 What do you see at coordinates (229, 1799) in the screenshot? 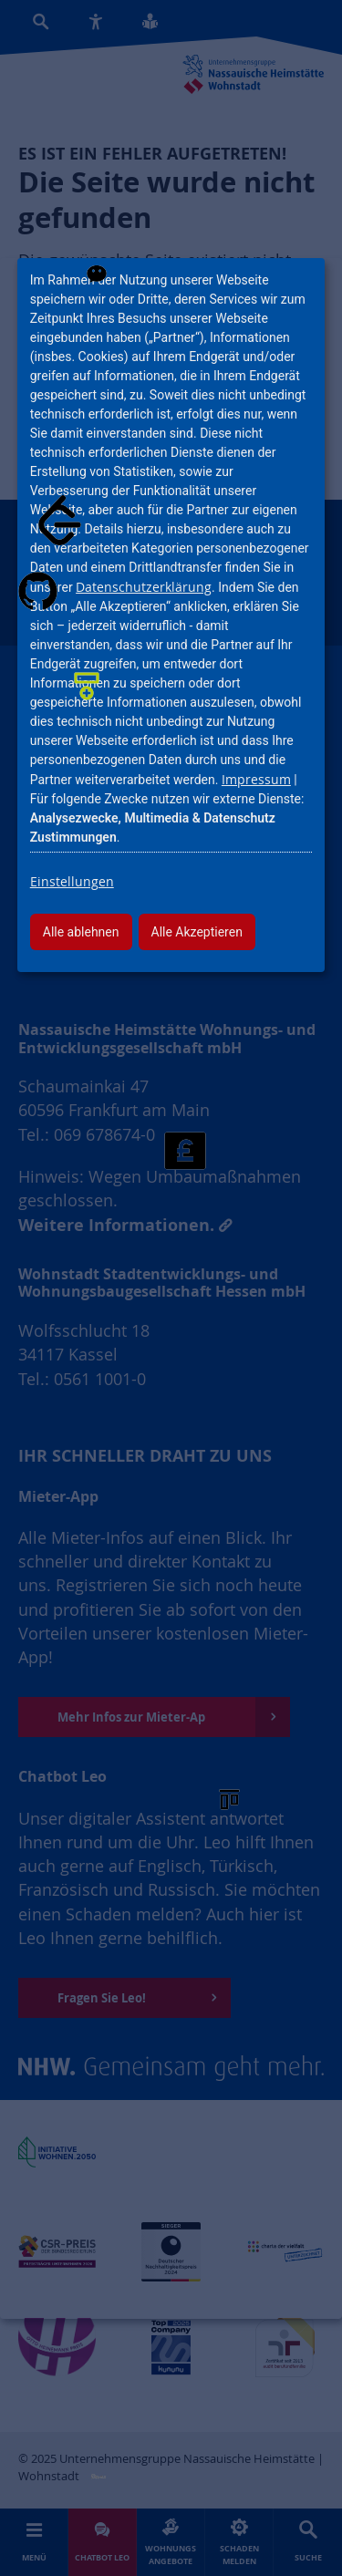
I see `align items to the top edge` at bounding box center [229, 1799].